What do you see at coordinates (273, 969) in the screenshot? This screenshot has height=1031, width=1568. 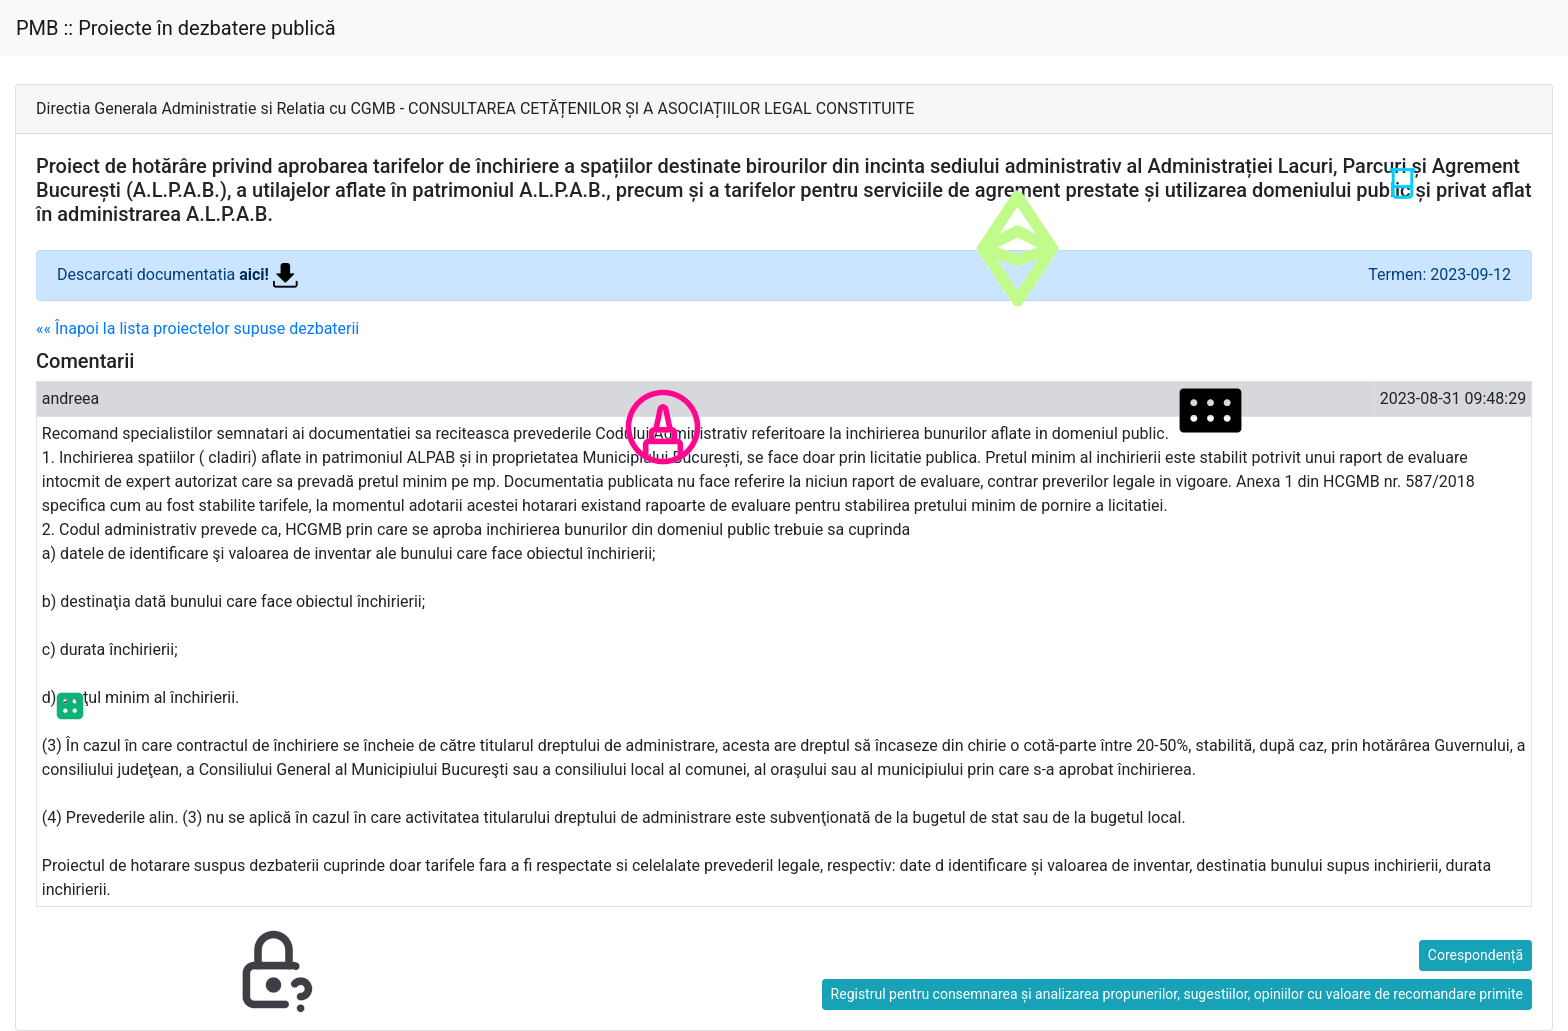 I see `view security or password help` at bounding box center [273, 969].